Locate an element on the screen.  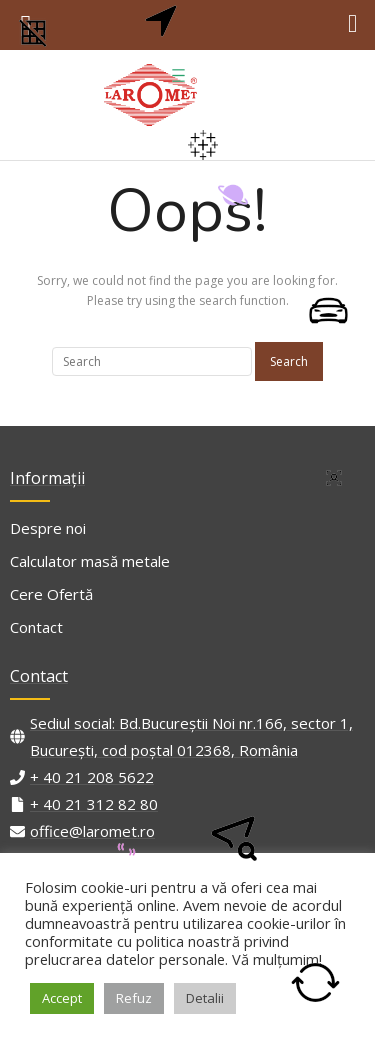
select sports car or performance vehicle option is located at coordinates (328, 310).